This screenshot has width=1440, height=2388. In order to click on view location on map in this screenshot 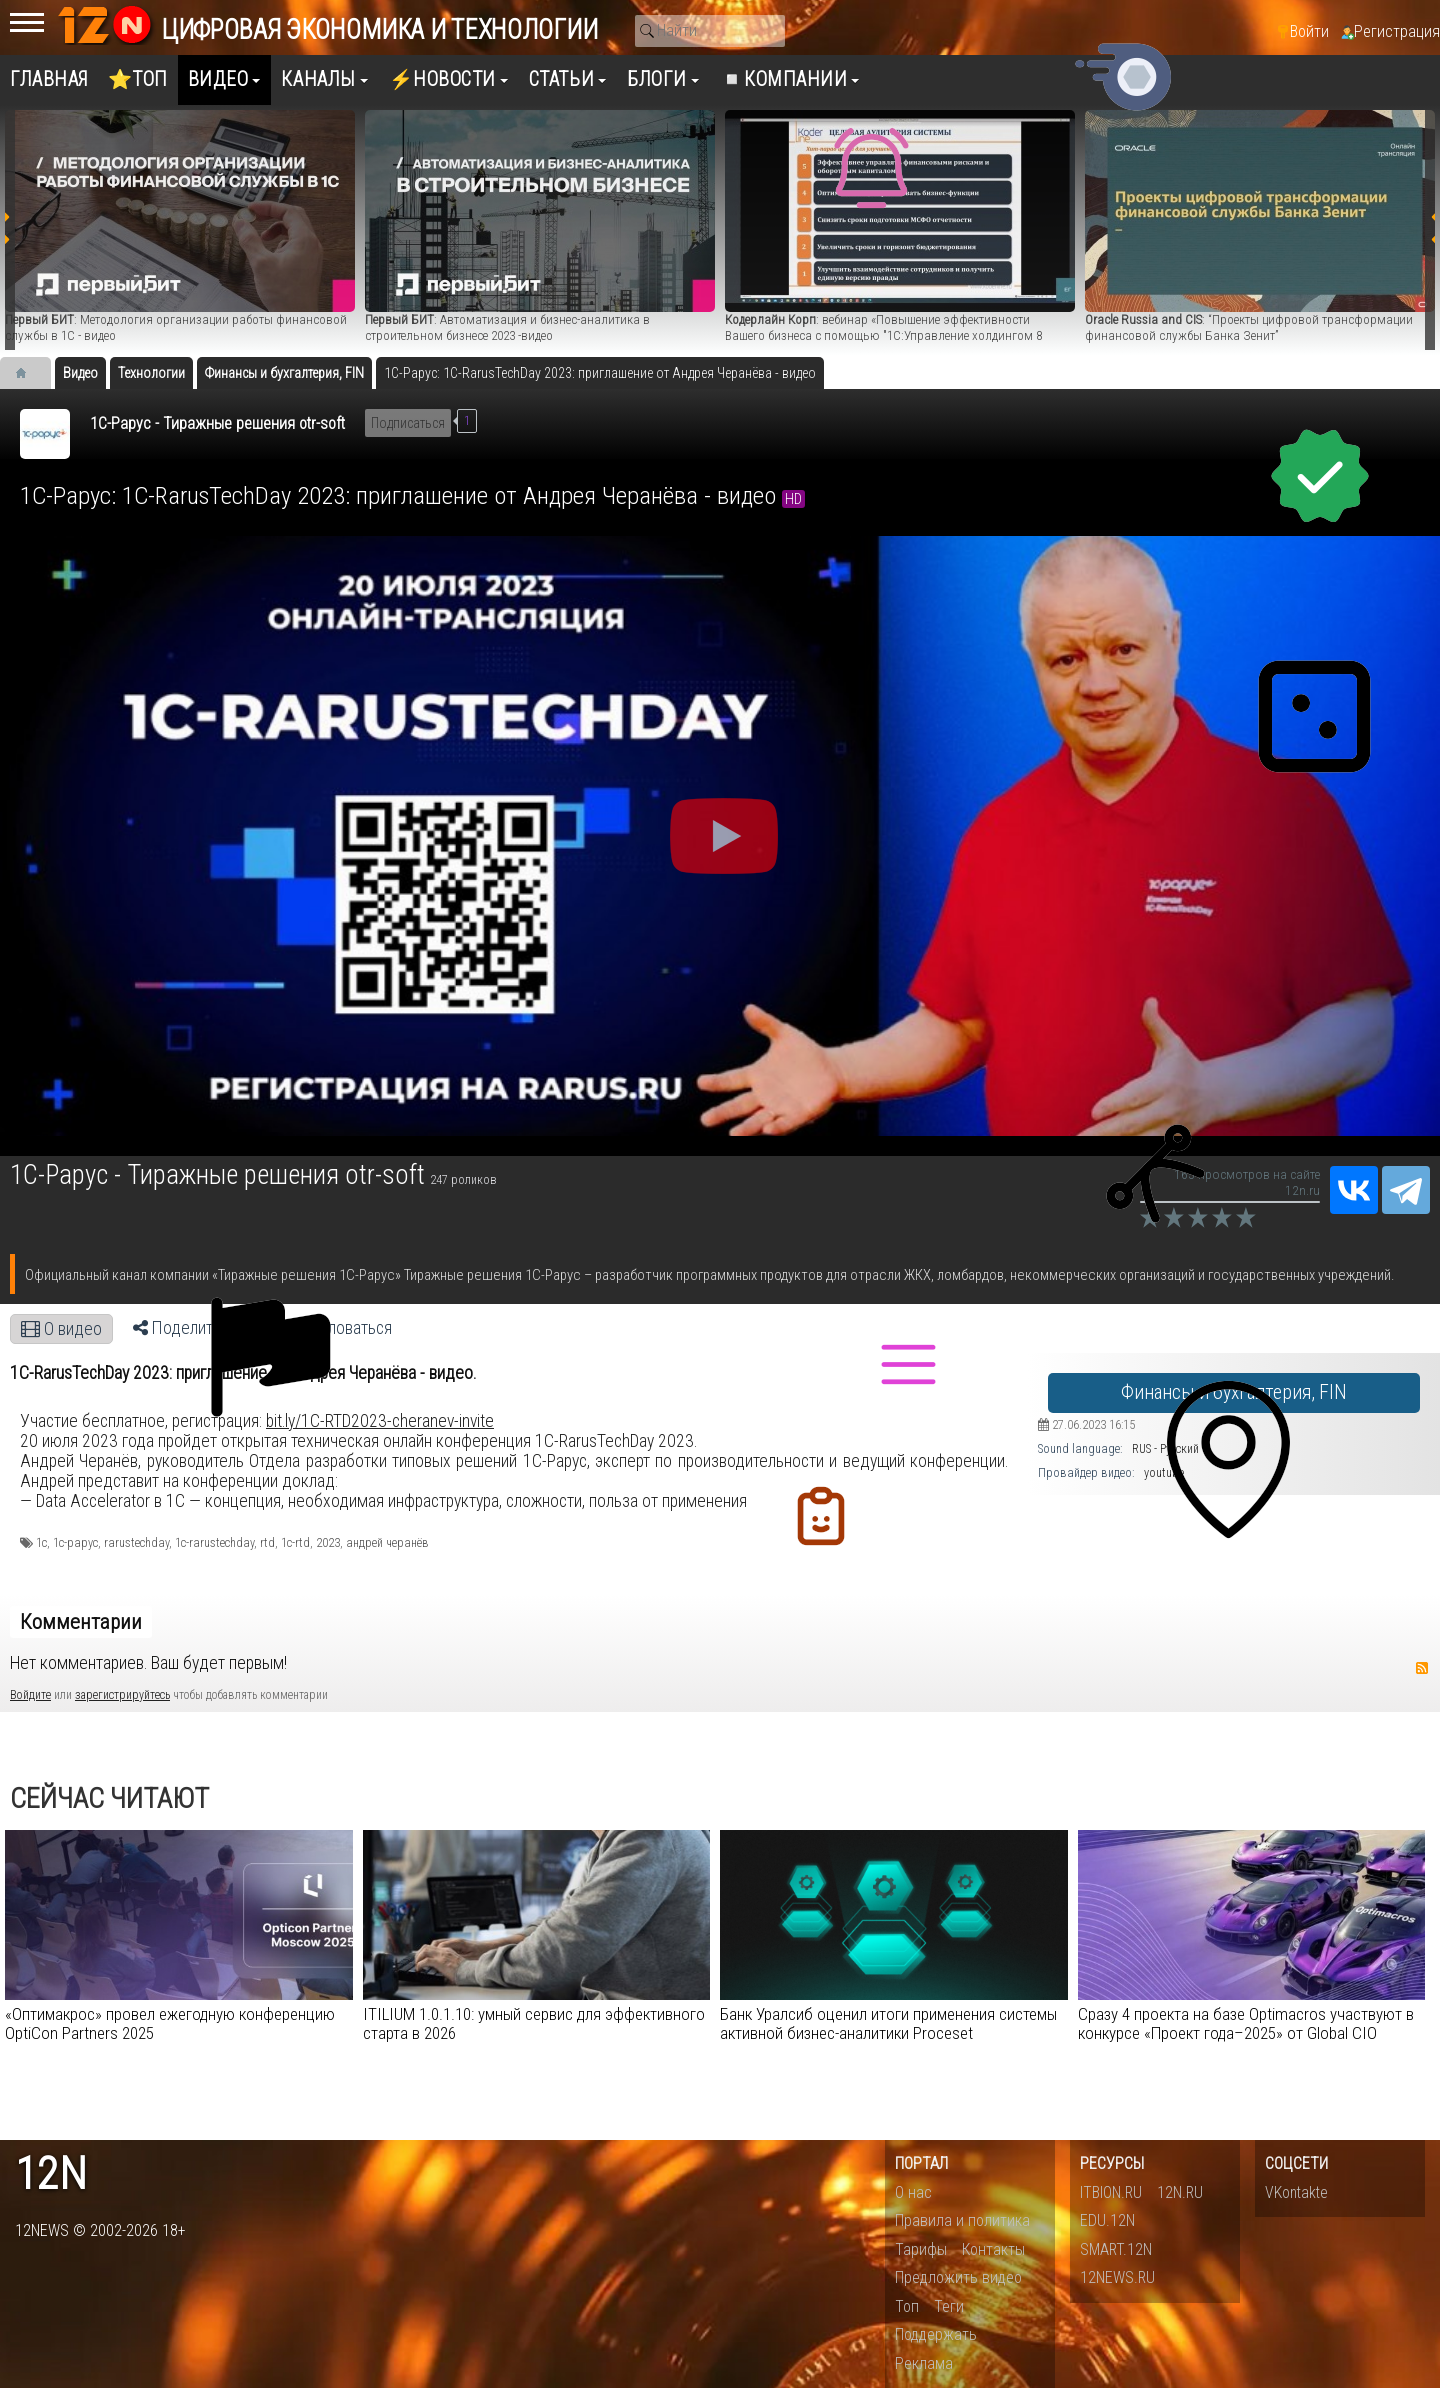, I will do `click(1228, 1459)`.